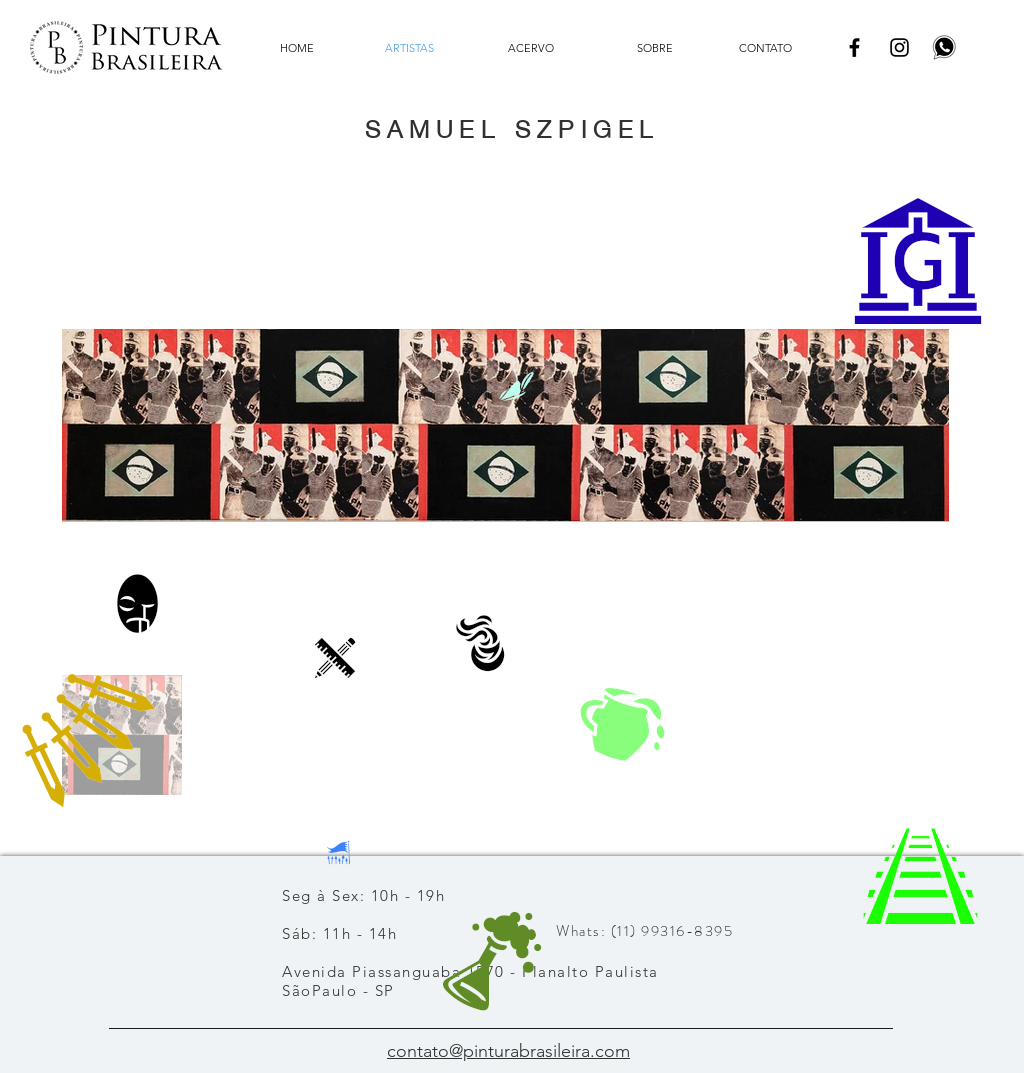  Describe the element at coordinates (338, 852) in the screenshot. I see `rally team members or summon allies` at that location.